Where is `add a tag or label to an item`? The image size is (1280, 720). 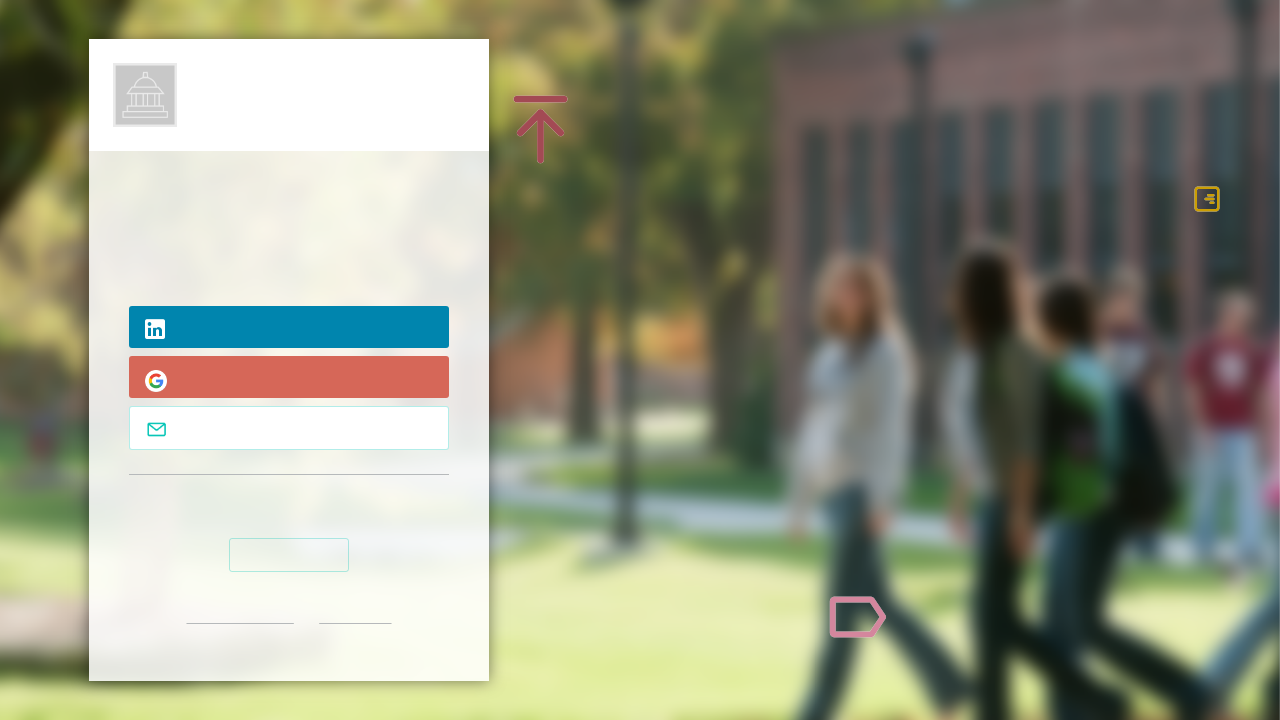 add a tag or label to an item is located at coordinates (856, 617).